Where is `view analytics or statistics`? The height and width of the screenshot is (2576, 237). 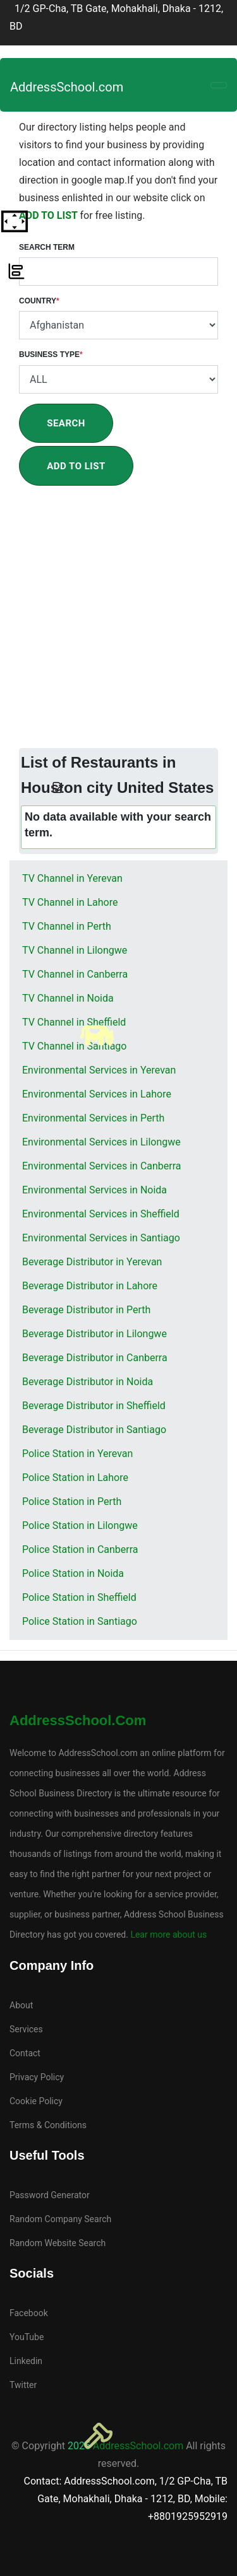 view analytics or statistics is located at coordinates (16, 271).